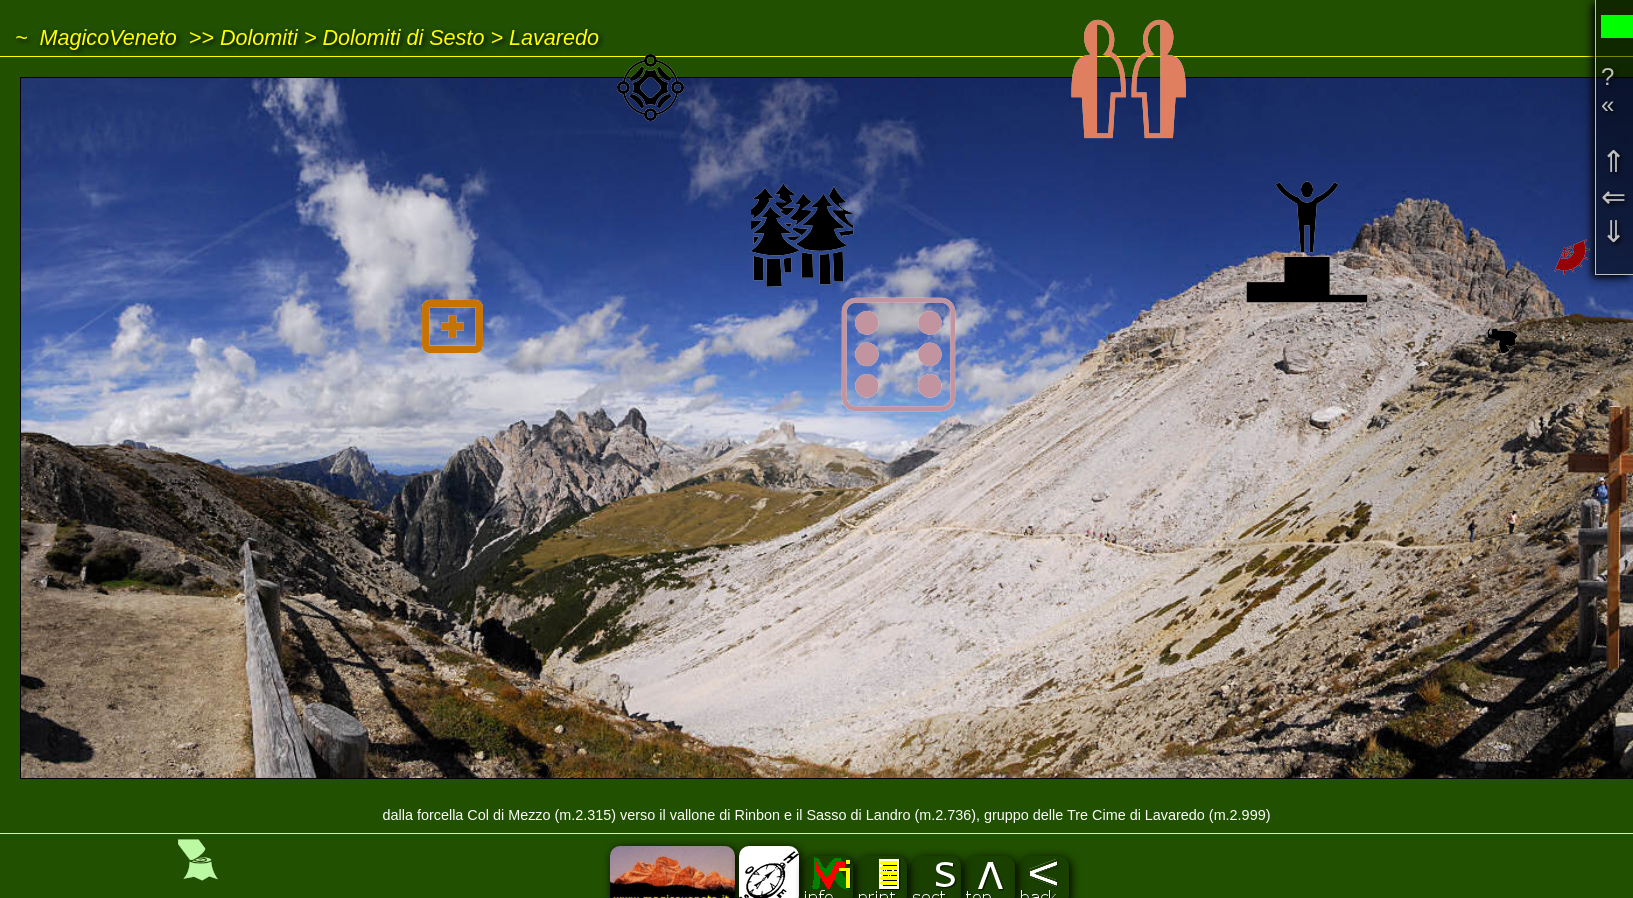 The width and height of the screenshot is (1633, 898). Describe the element at coordinates (802, 235) in the screenshot. I see `explore forest or woodland area in game` at that location.